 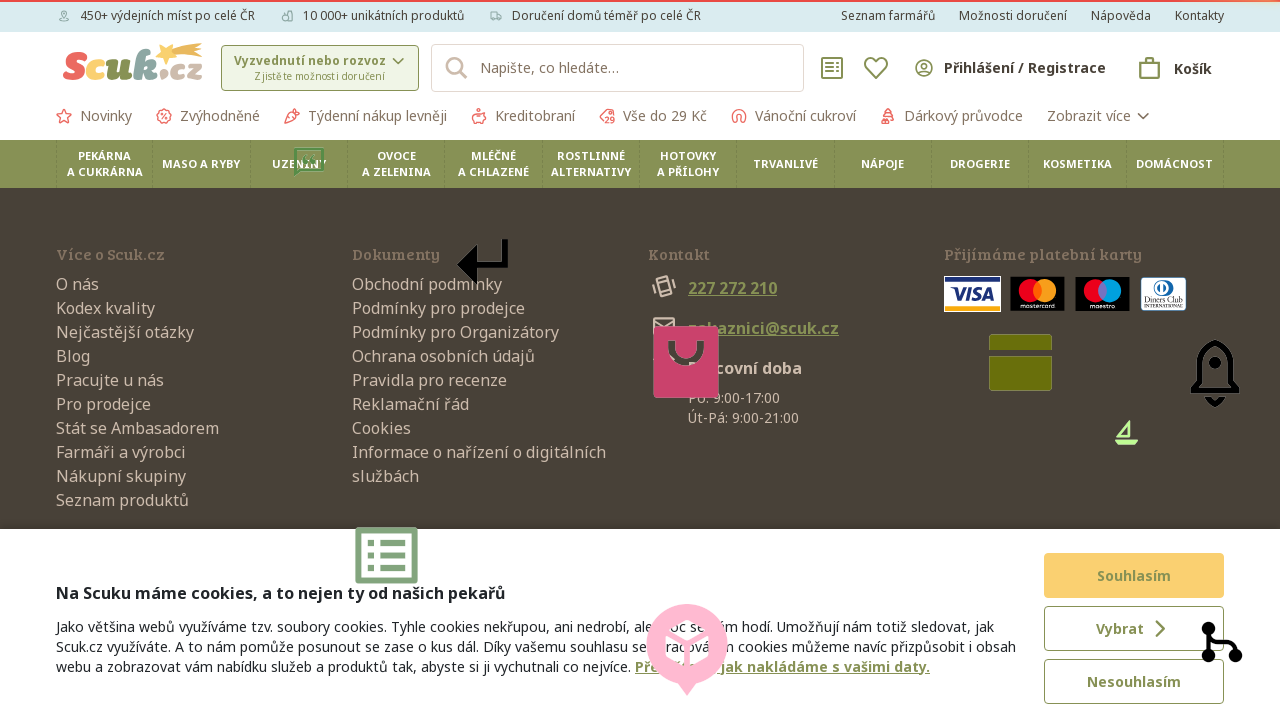 I want to click on switch to list view, so click(x=386, y=555).